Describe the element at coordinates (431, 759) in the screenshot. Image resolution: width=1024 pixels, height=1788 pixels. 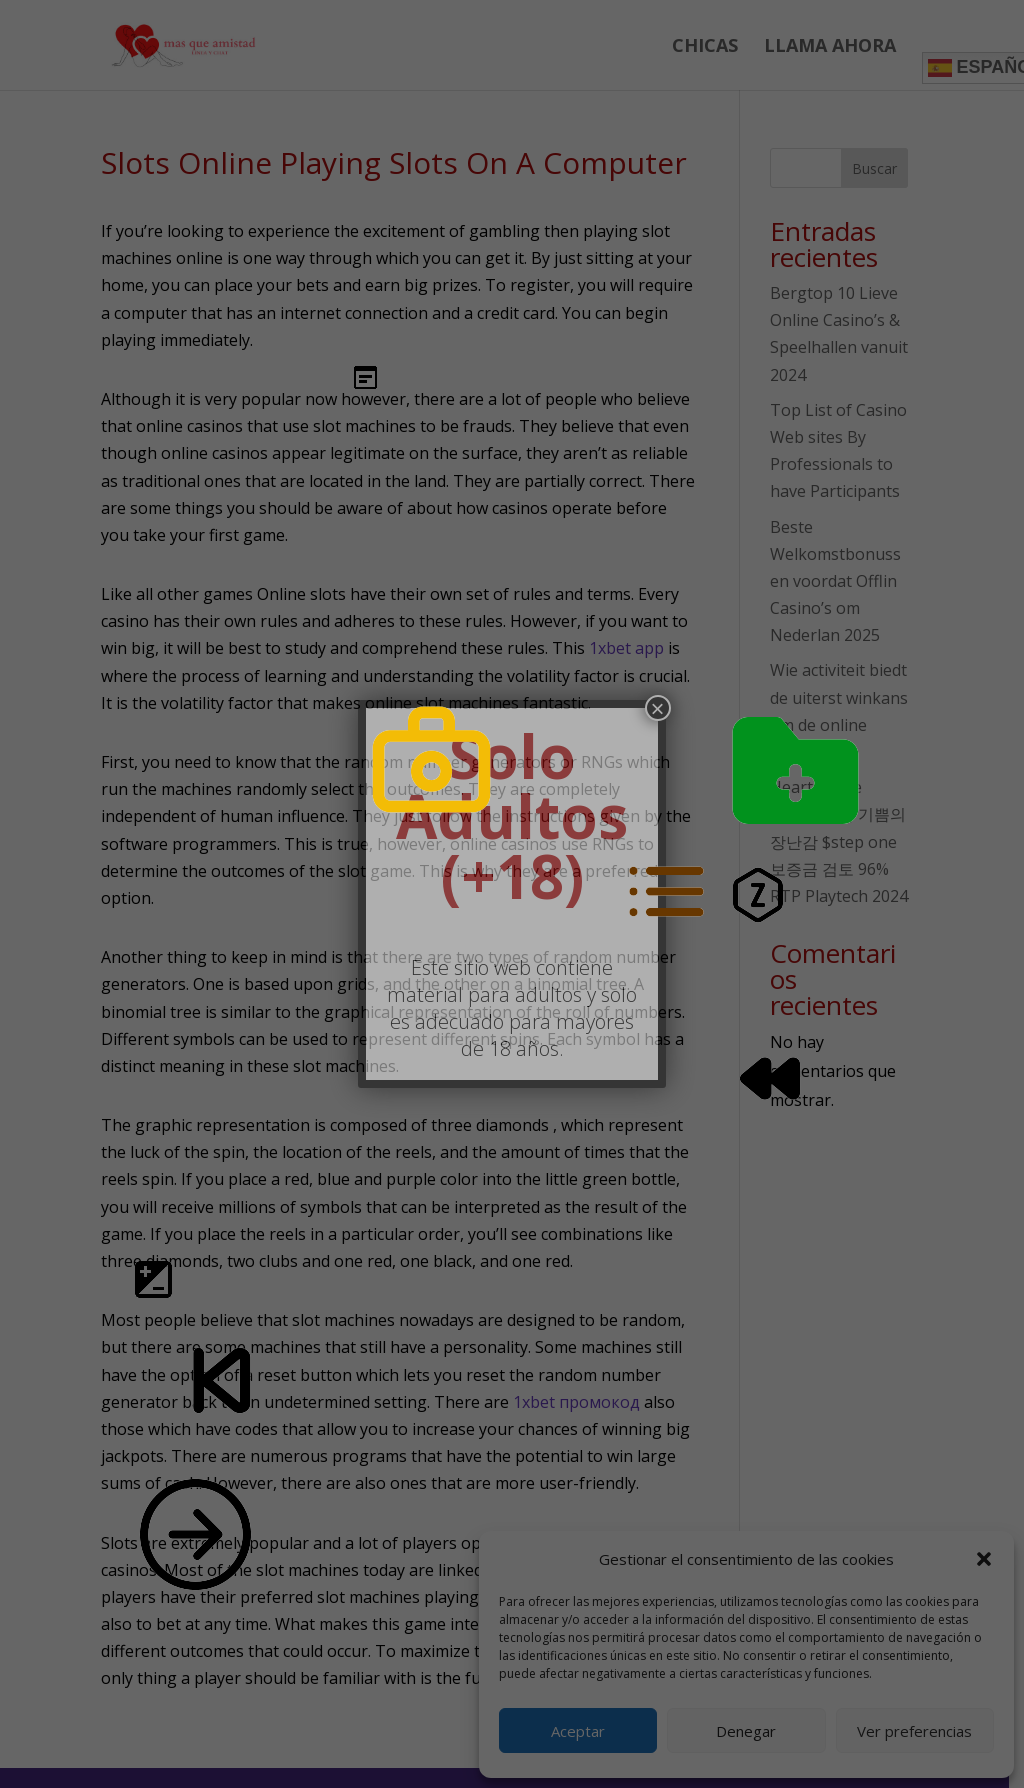
I see `open camera to take a photo` at that location.